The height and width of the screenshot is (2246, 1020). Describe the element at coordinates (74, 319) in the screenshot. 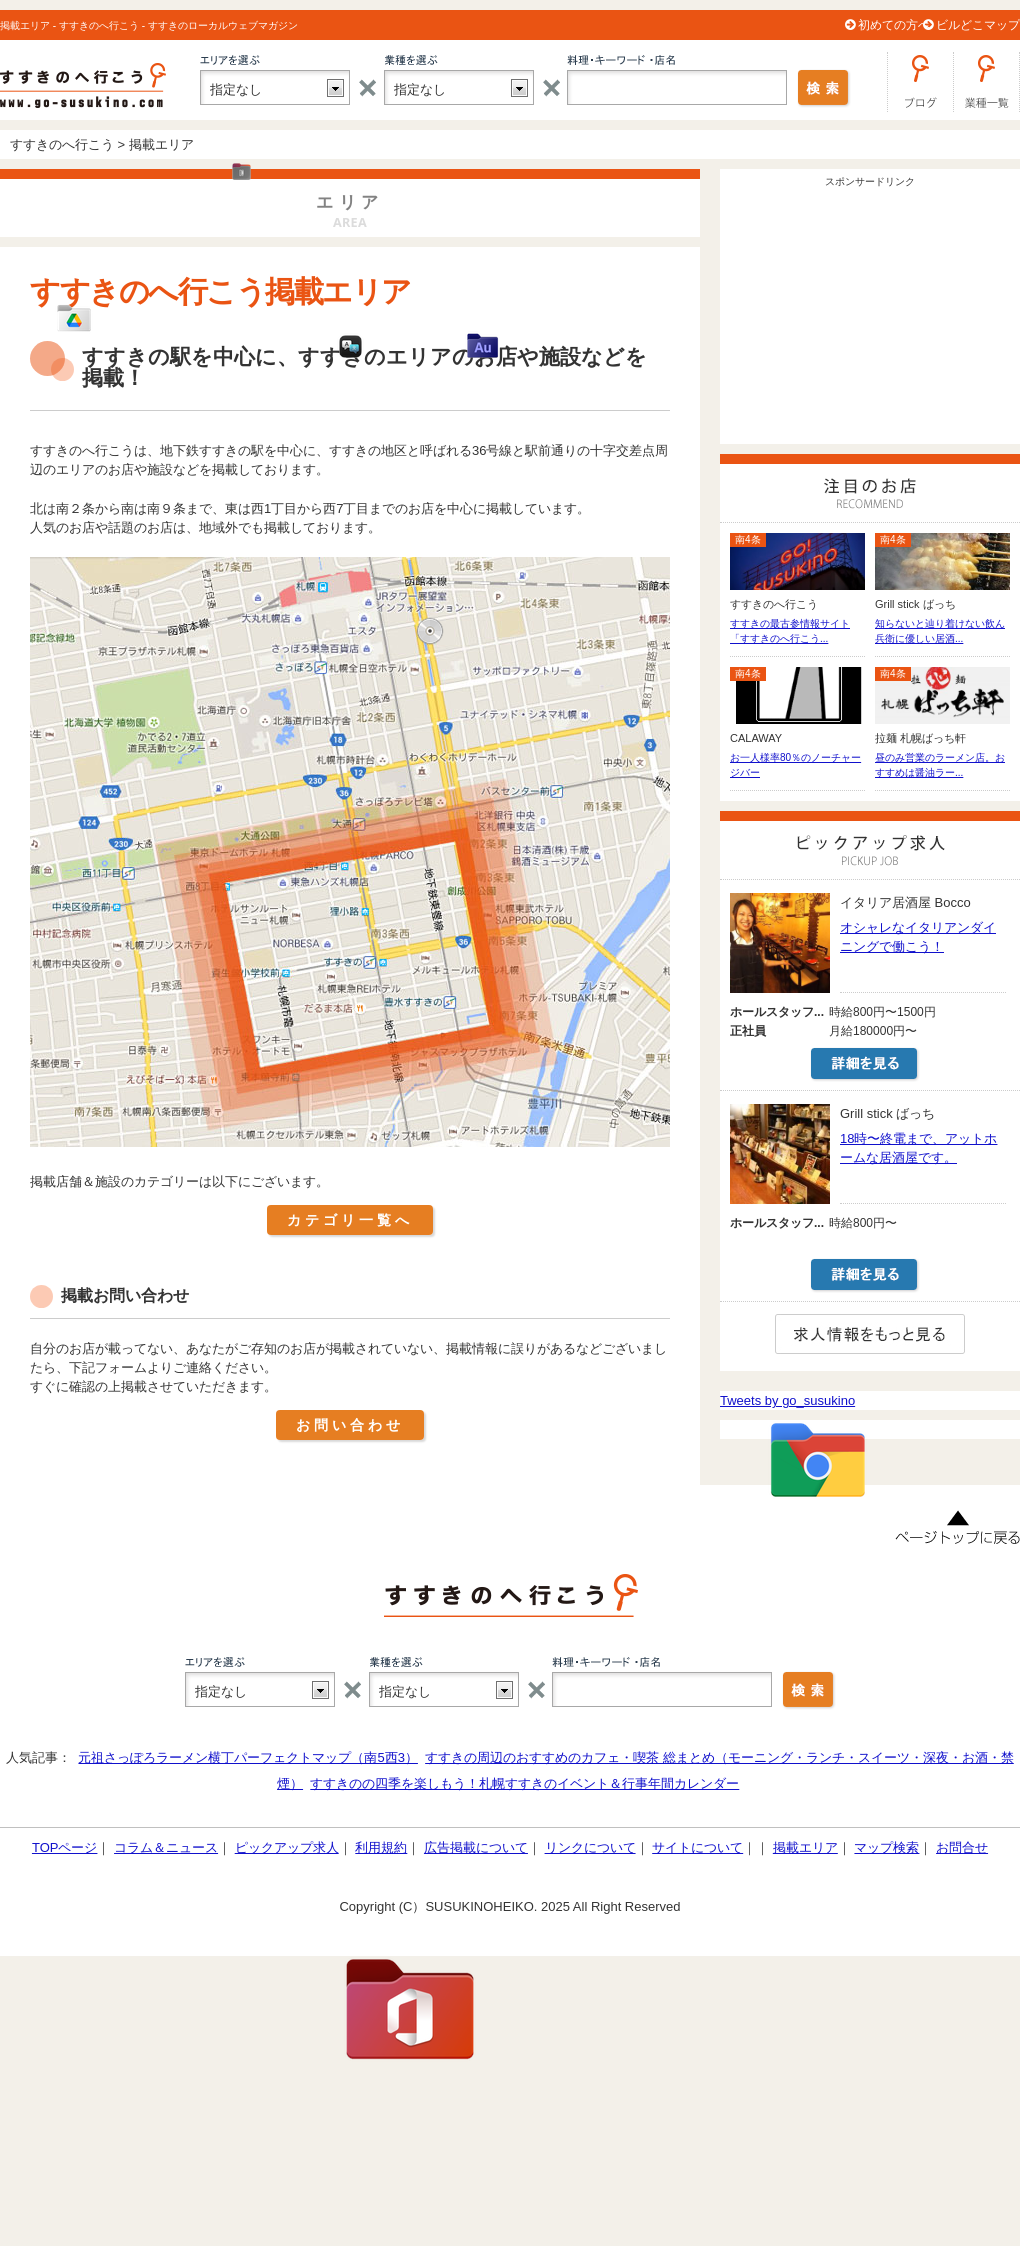

I see `open google drive folder` at that location.